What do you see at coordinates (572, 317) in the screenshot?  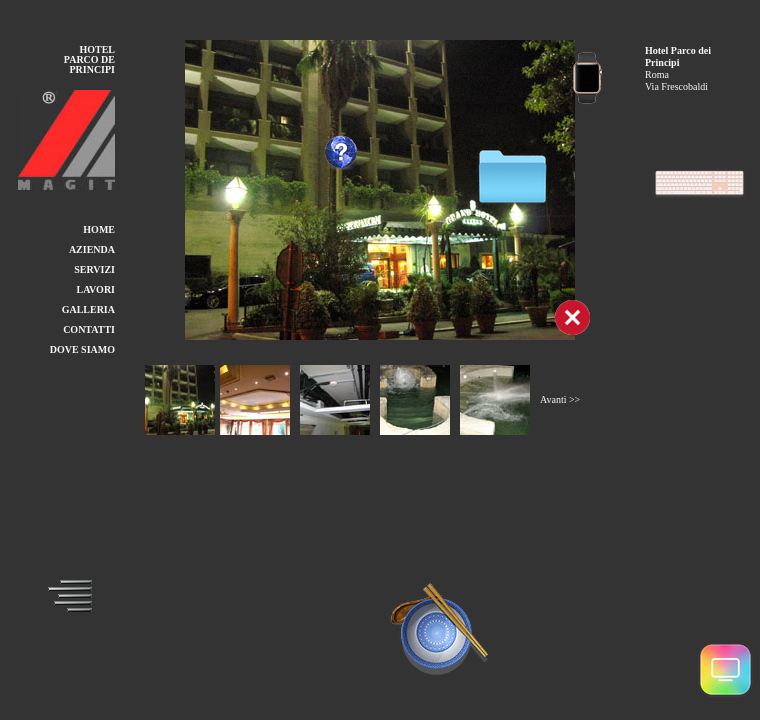 I see `cancel the current action or operation` at bounding box center [572, 317].